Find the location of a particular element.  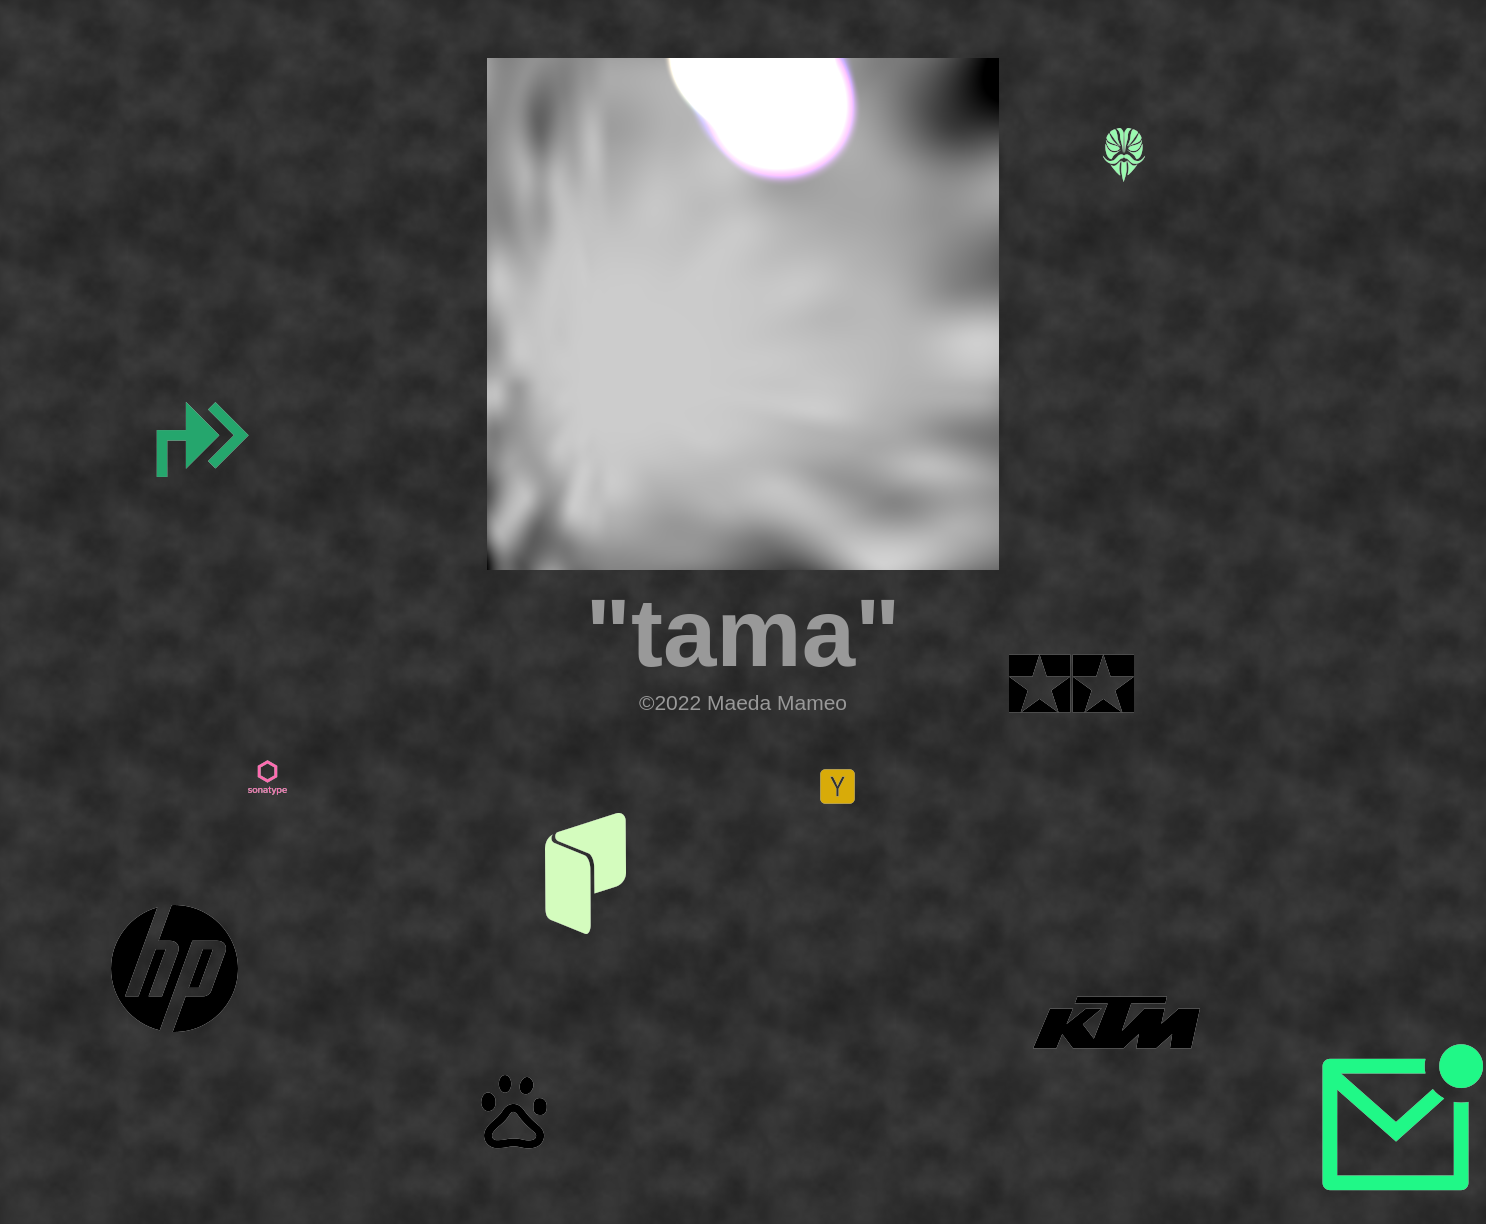

KTM brand logo is located at coordinates (1116, 1022).